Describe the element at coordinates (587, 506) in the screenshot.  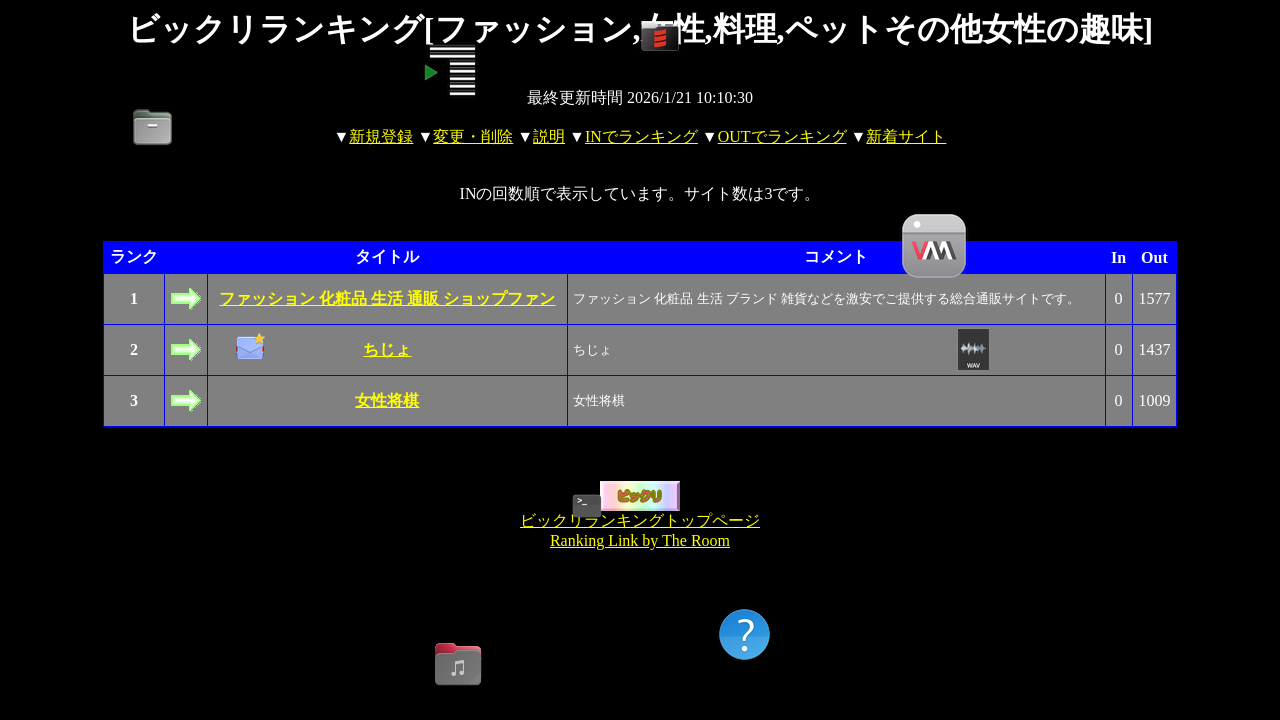
I see `open the terminal application` at that location.